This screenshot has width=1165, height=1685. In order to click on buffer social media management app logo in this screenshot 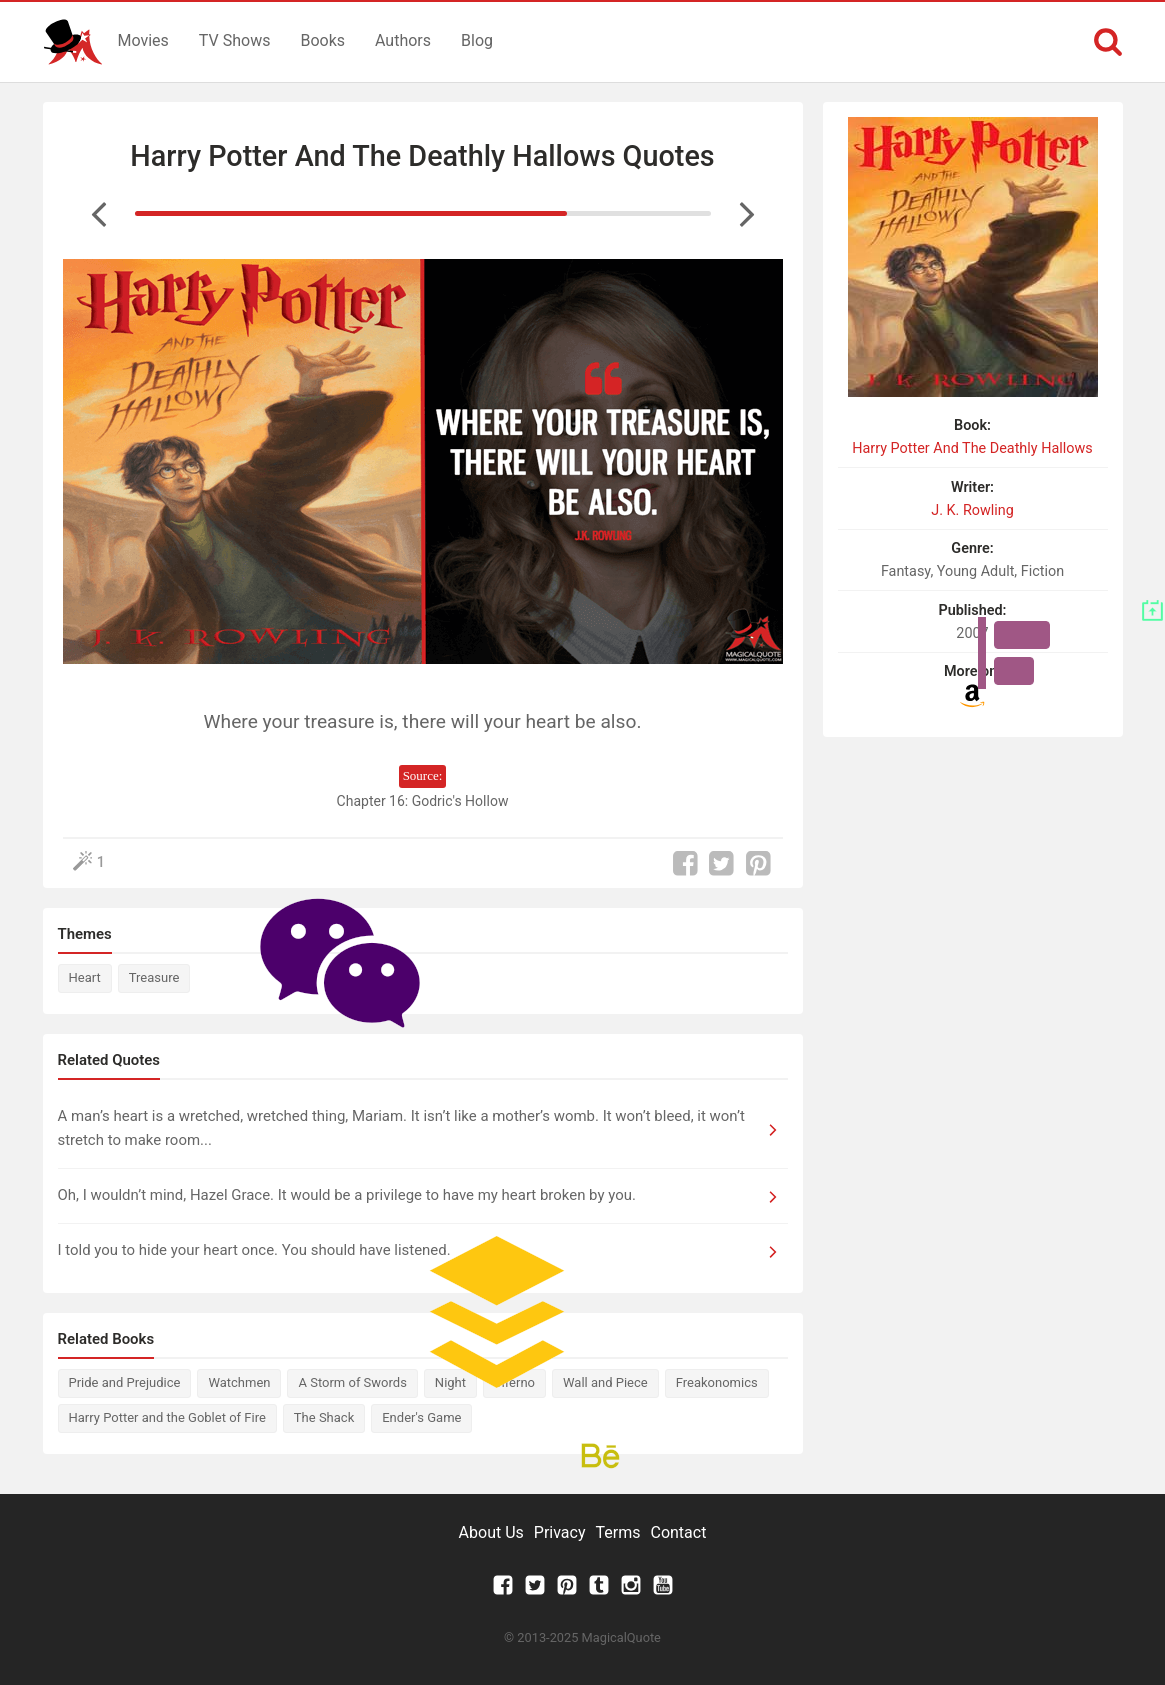, I will do `click(497, 1312)`.